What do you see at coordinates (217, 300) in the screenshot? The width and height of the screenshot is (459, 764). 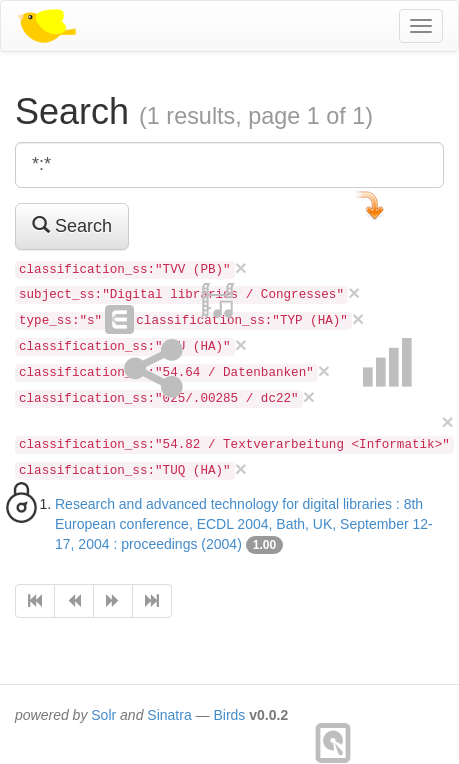 I see `access multimedia applications` at bounding box center [217, 300].